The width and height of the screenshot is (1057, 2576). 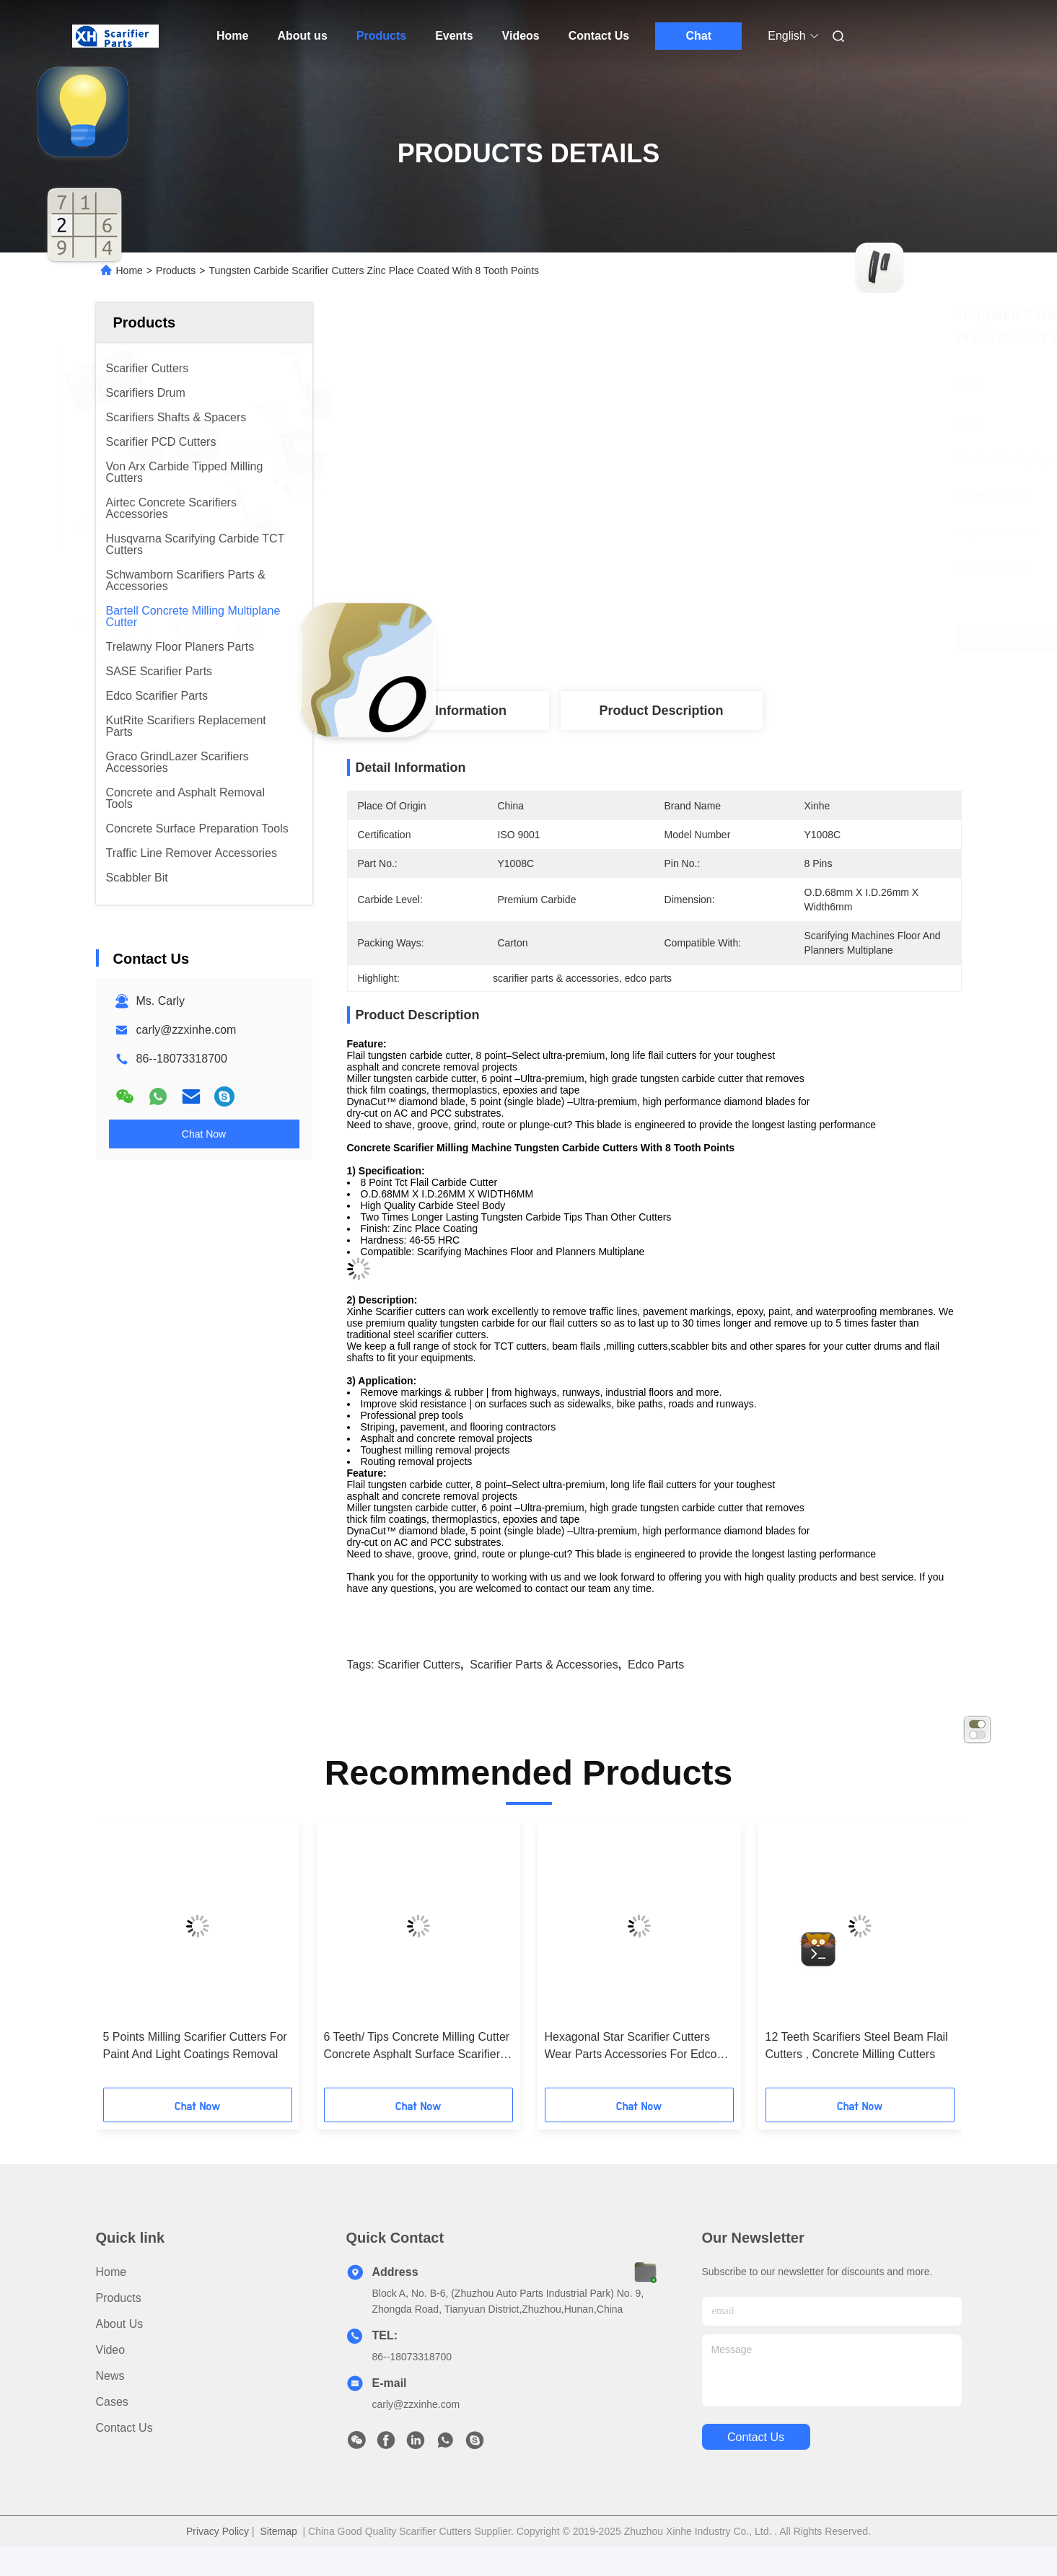 What do you see at coordinates (368, 670) in the screenshot?
I see `open opencpn marine navigation app` at bounding box center [368, 670].